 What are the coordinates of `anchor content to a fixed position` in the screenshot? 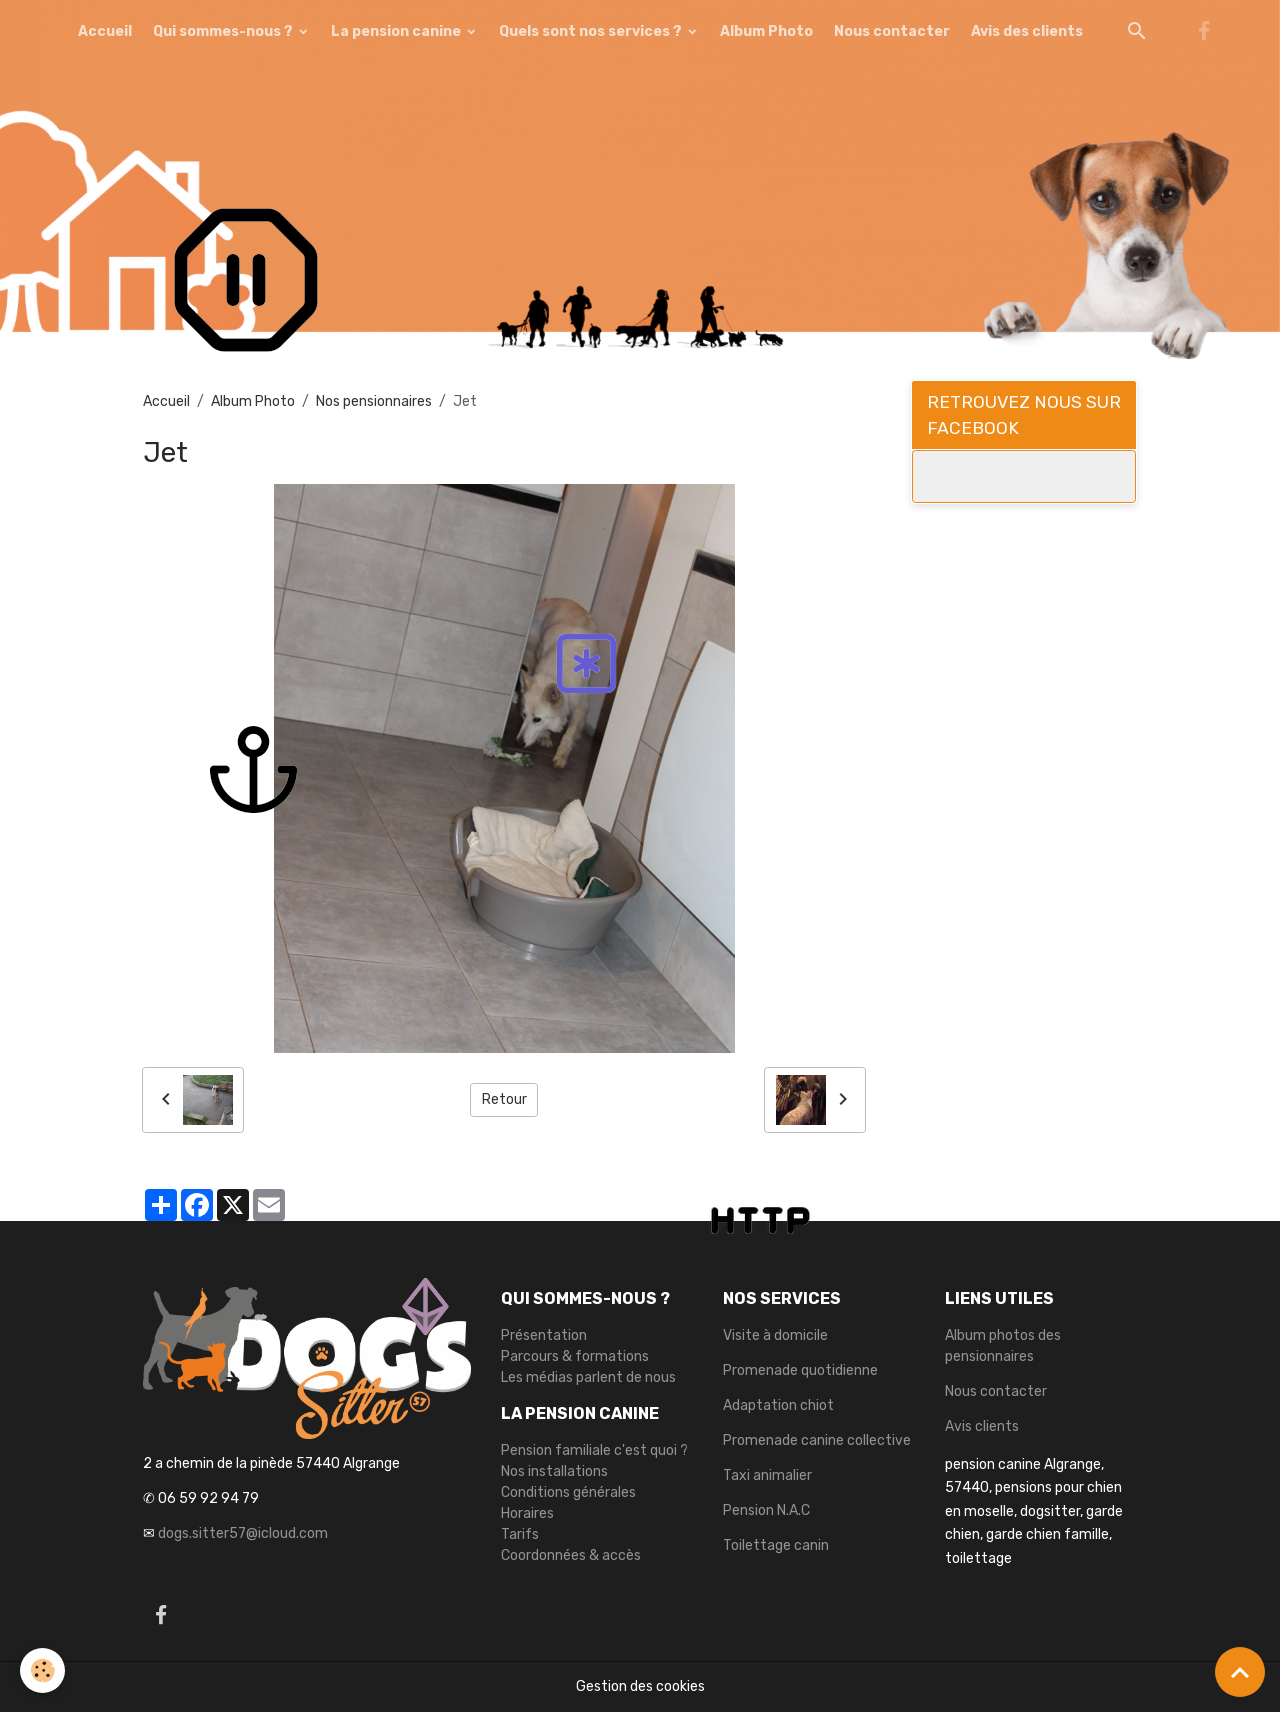 It's located at (253, 769).